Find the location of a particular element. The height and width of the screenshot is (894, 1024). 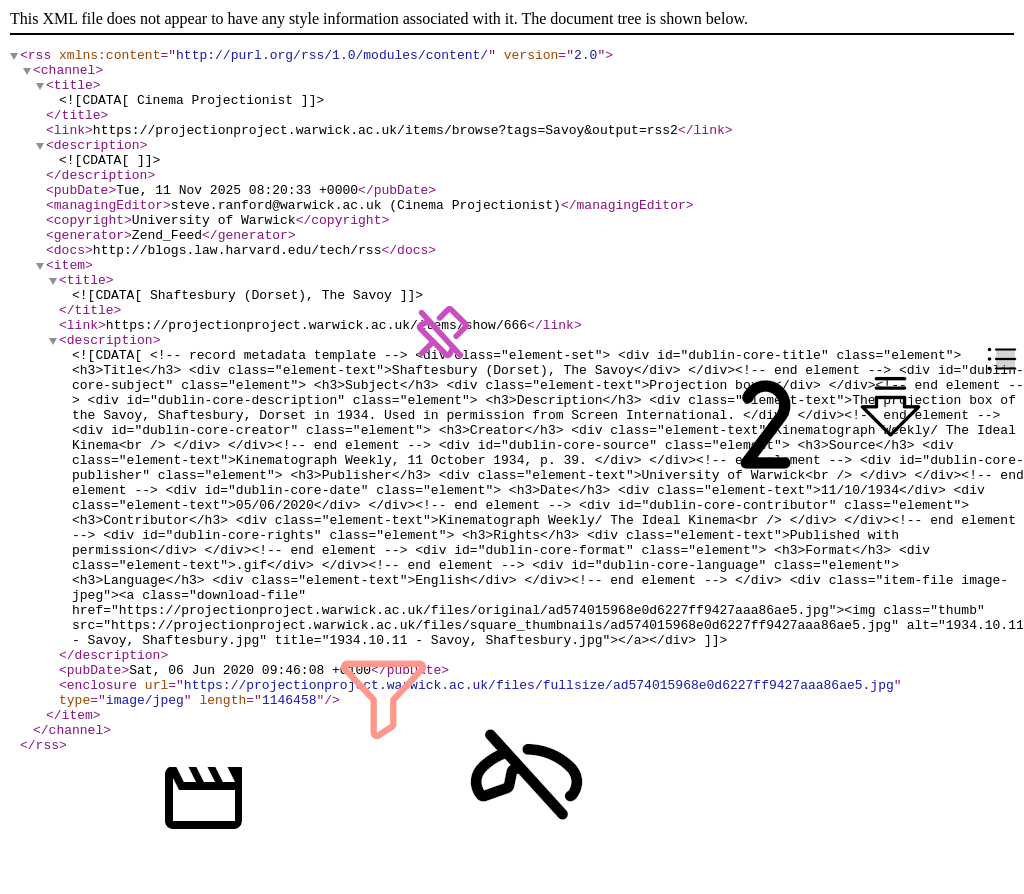

download file or content is located at coordinates (890, 404).